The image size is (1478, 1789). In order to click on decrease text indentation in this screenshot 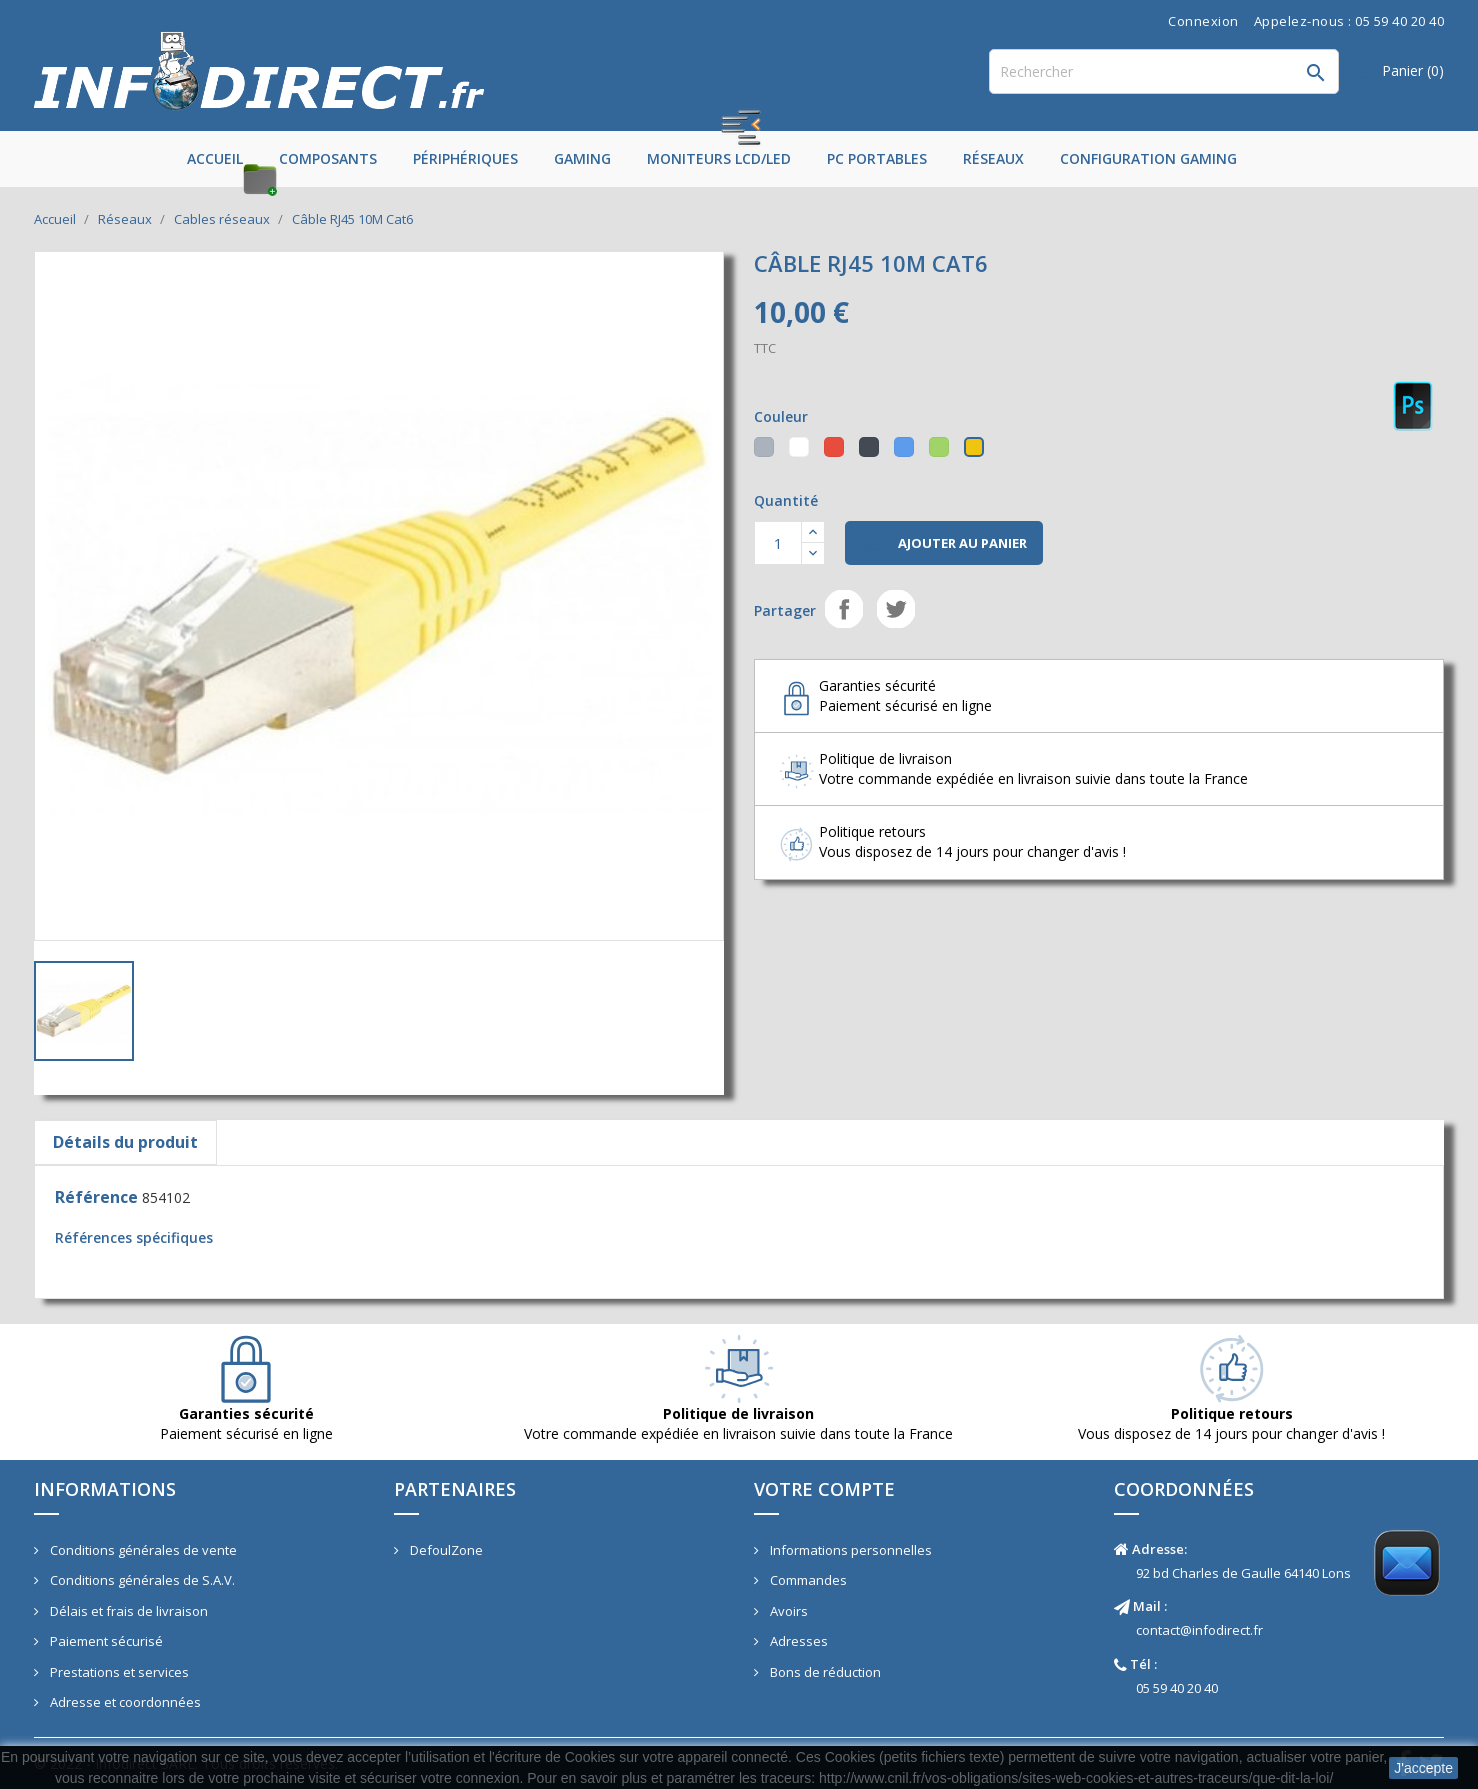, I will do `click(741, 129)`.